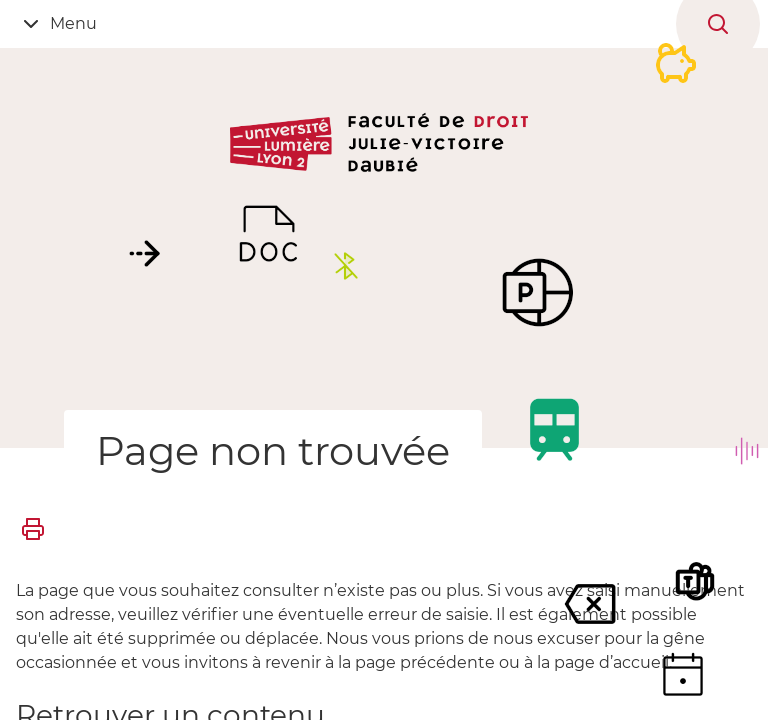 This screenshot has width=768, height=720. I want to click on continue to the next step, so click(144, 253).